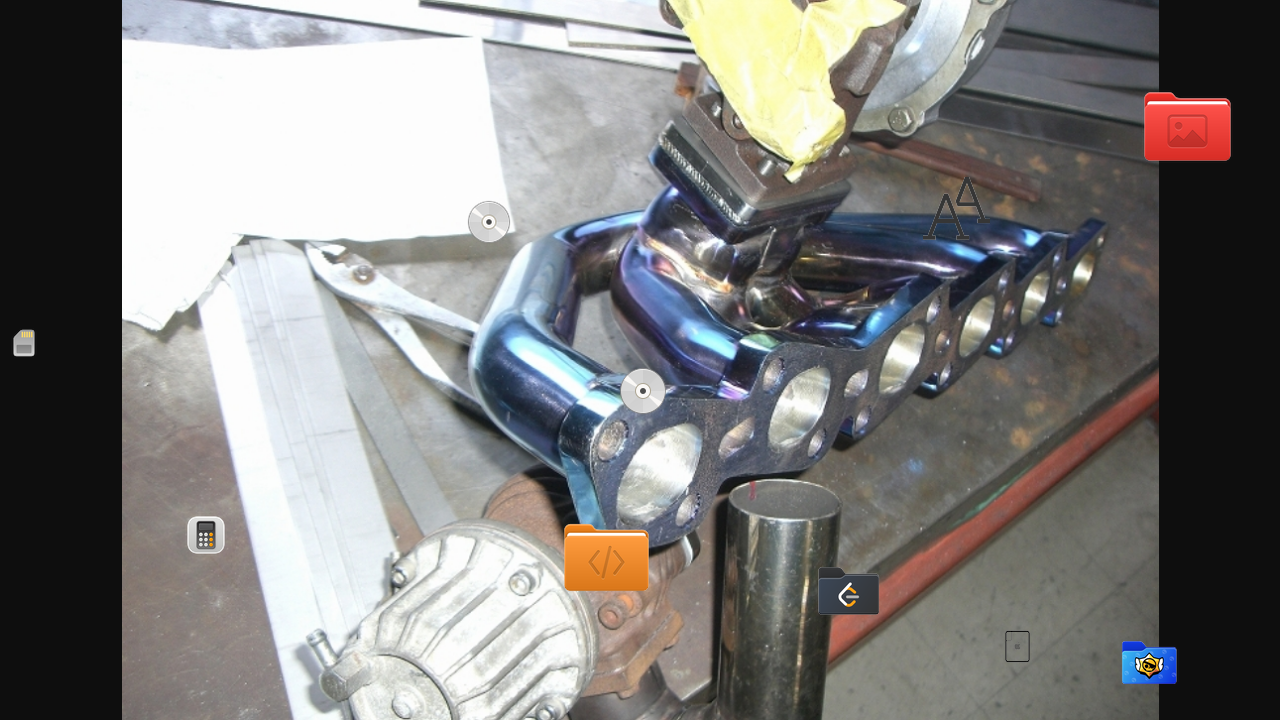 The width and height of the screenshot is (1280, 720). I want to click on open your leetcode practice files folder, so click(848, 592).